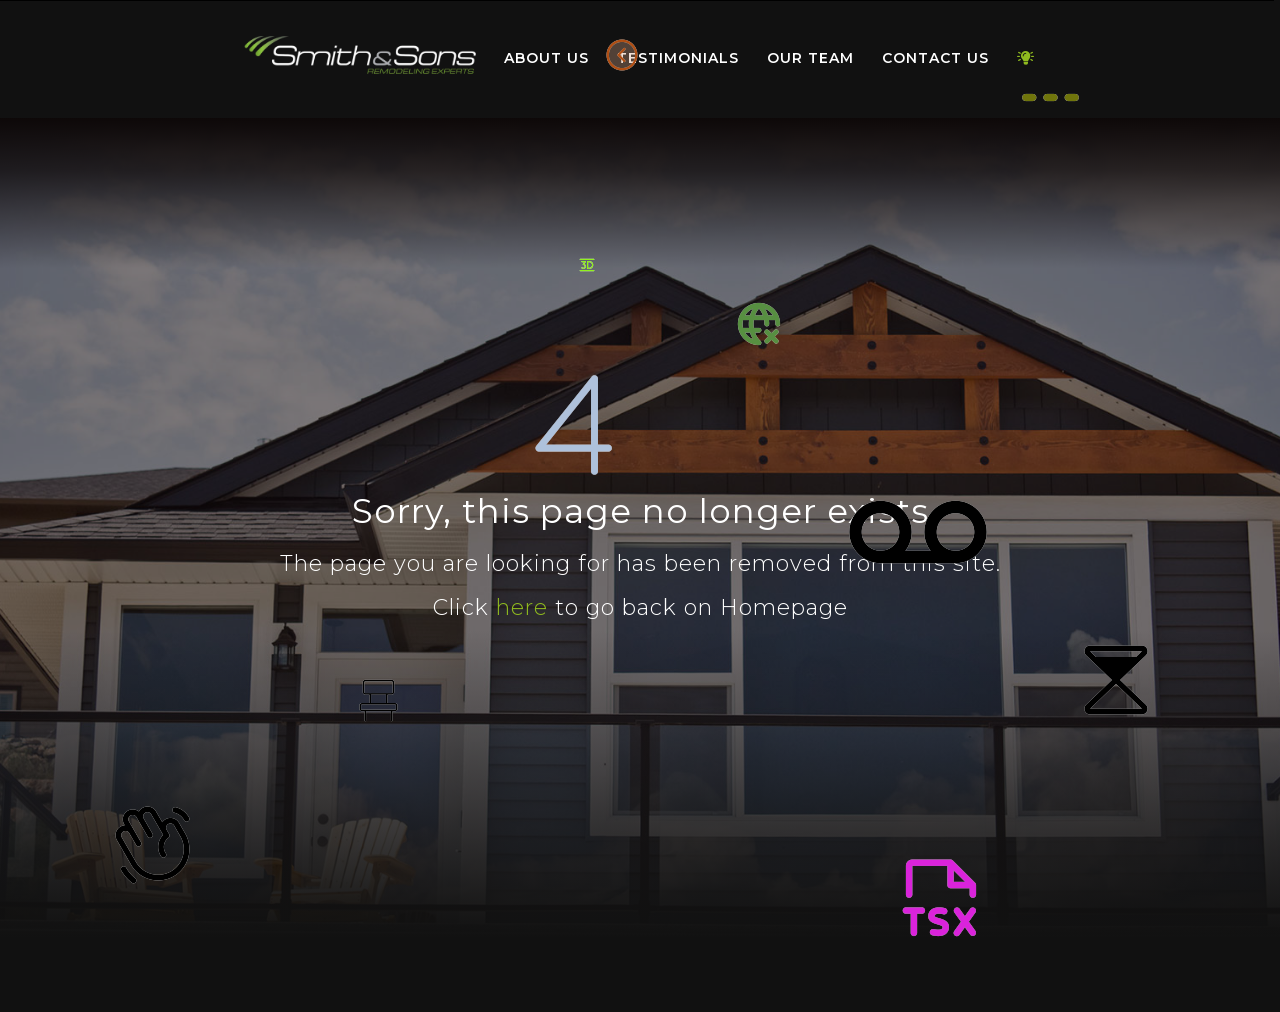 Image resolution: width=1280 pixels, height=1012 pixels. Describe the element at coordinates (587, 265) in the screenshot. I see `switch to 3D view mode` at that location.